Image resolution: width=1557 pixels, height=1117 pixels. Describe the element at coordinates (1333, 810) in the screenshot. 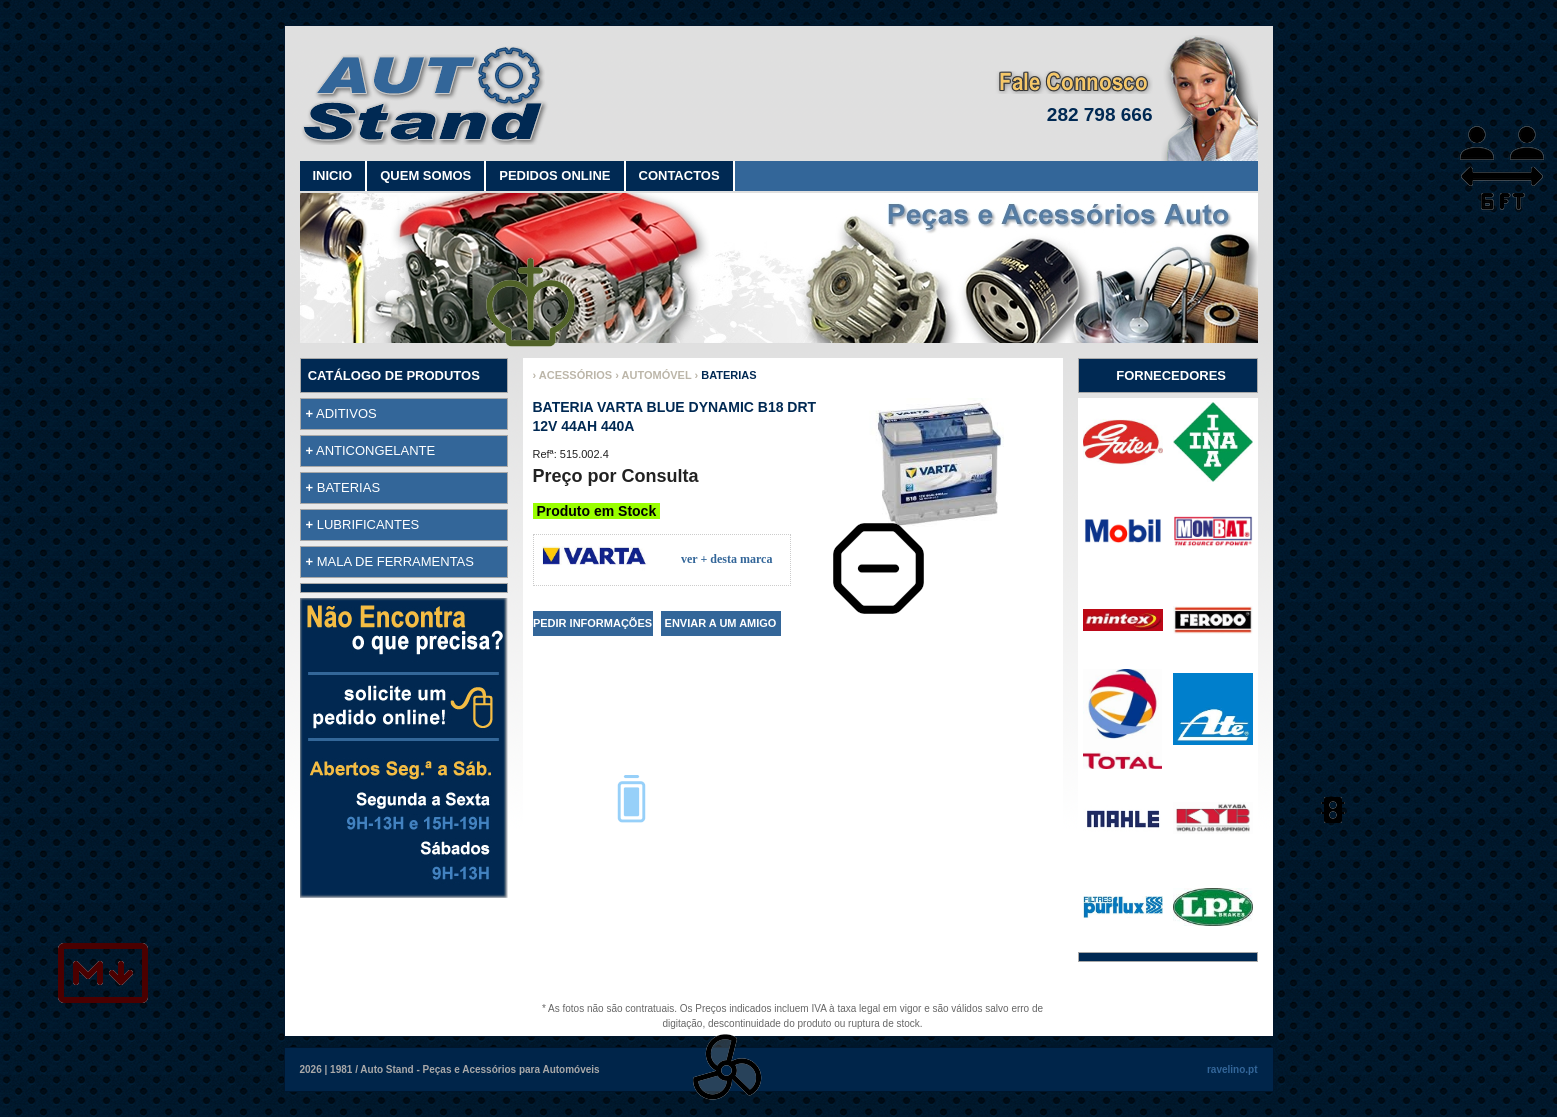

I see `view traffic conditions` at that location.